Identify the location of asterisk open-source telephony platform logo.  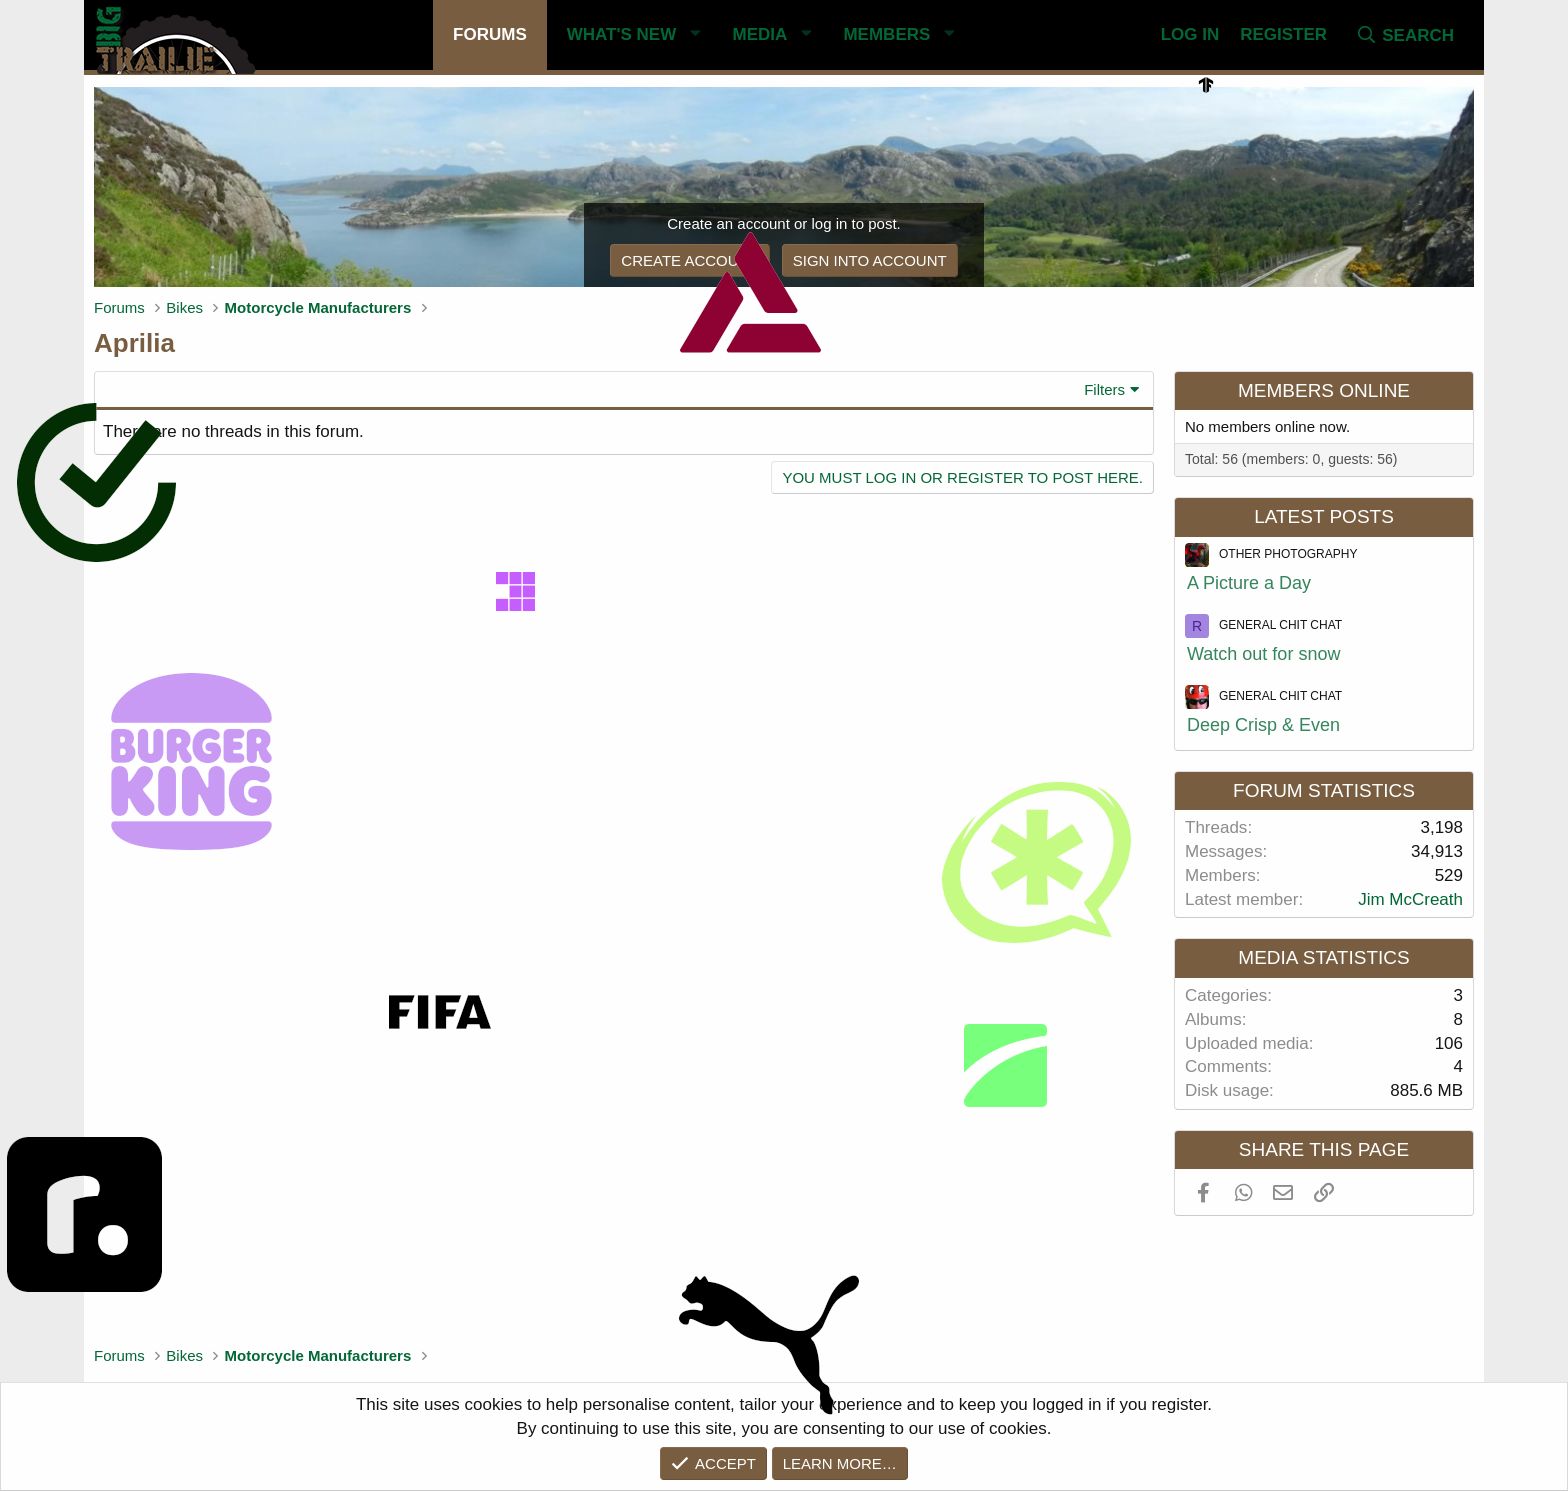
(1036, 862).